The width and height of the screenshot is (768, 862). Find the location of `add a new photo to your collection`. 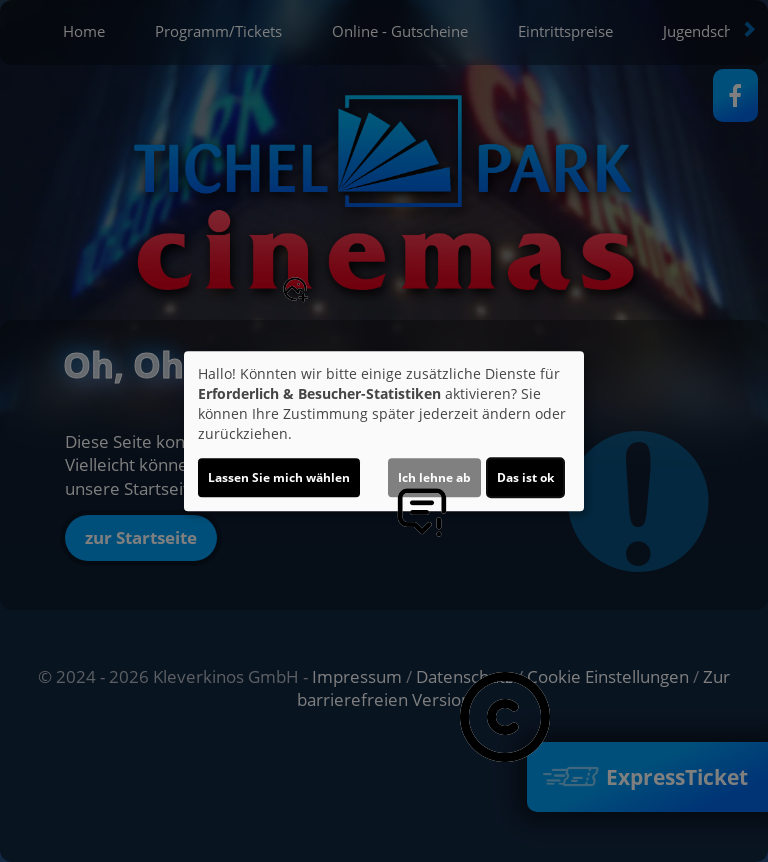

add a new photo to your collection is located at coordinates (295, 289).